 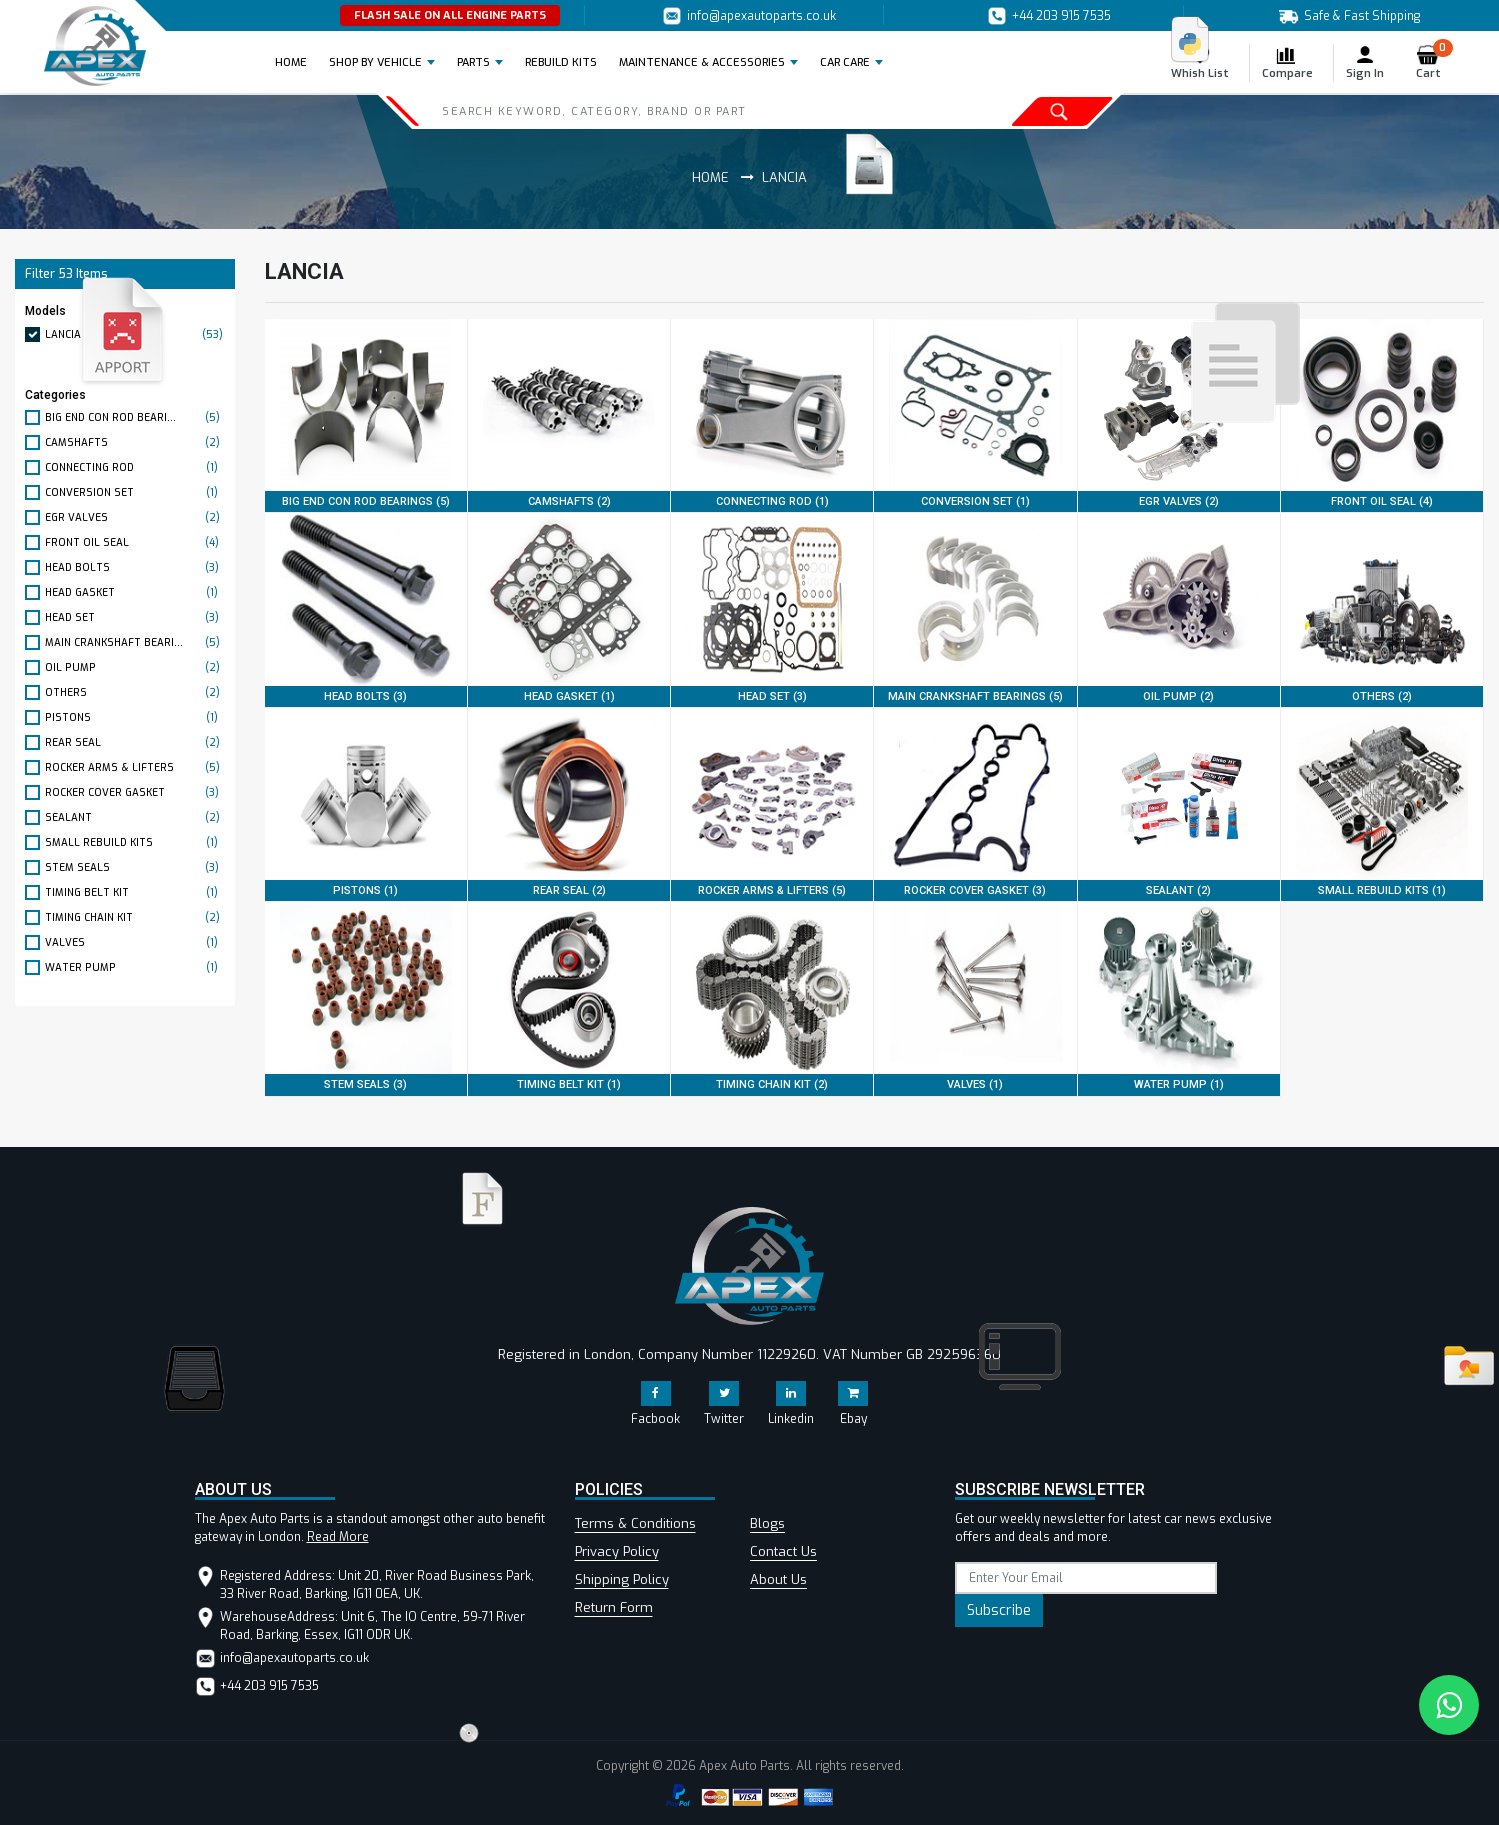 I want to click on a python 3 script or source file, so click(x=1190, y=39).